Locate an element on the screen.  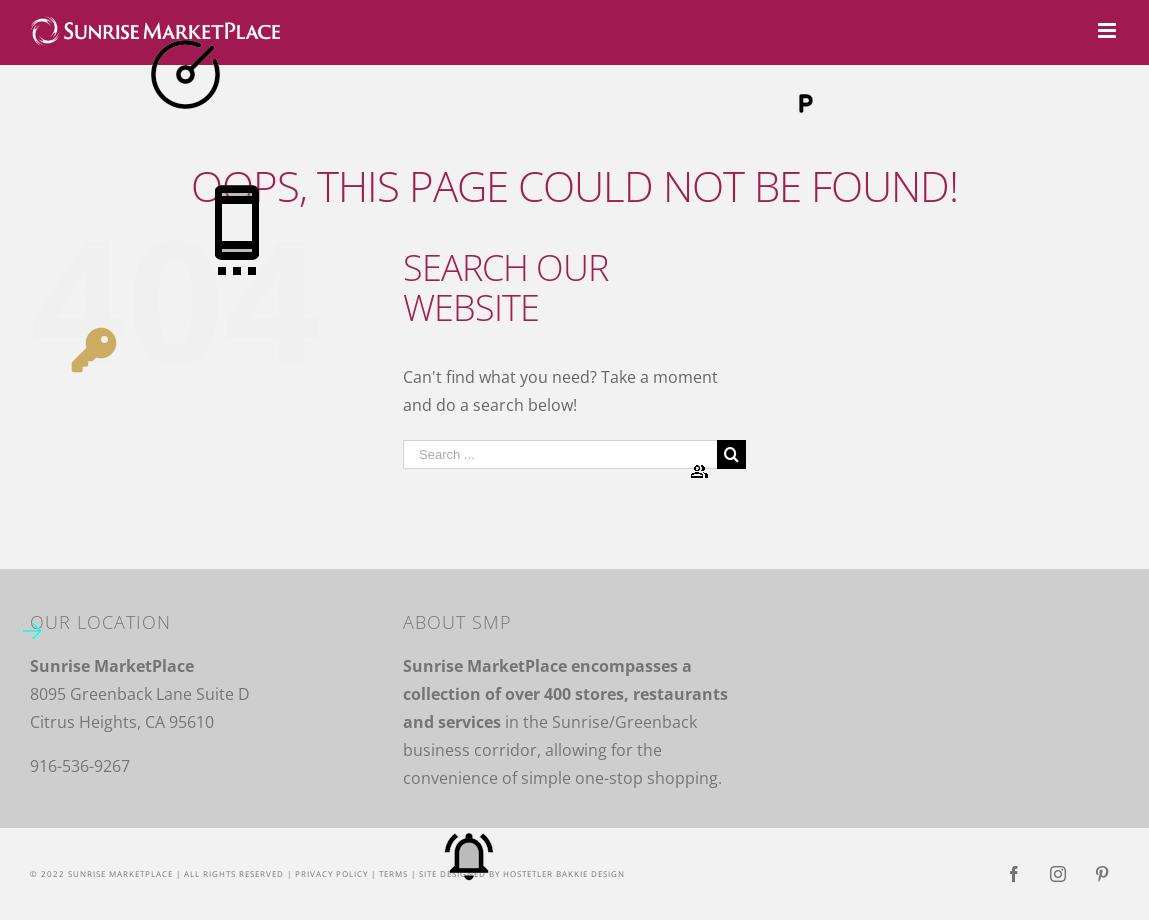
find nearby parking locations is located at coordinates (805, 103).